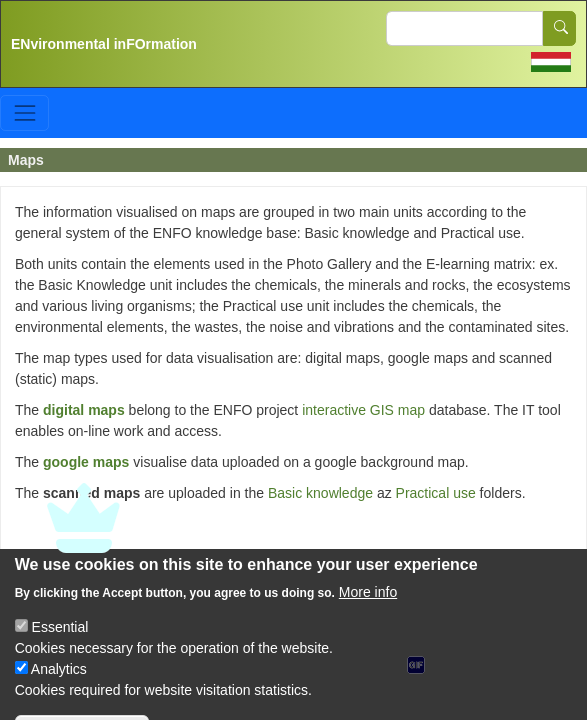 This screenshot has height=720, width=587. I want to click on indicates server owner status, so click(84, 518).